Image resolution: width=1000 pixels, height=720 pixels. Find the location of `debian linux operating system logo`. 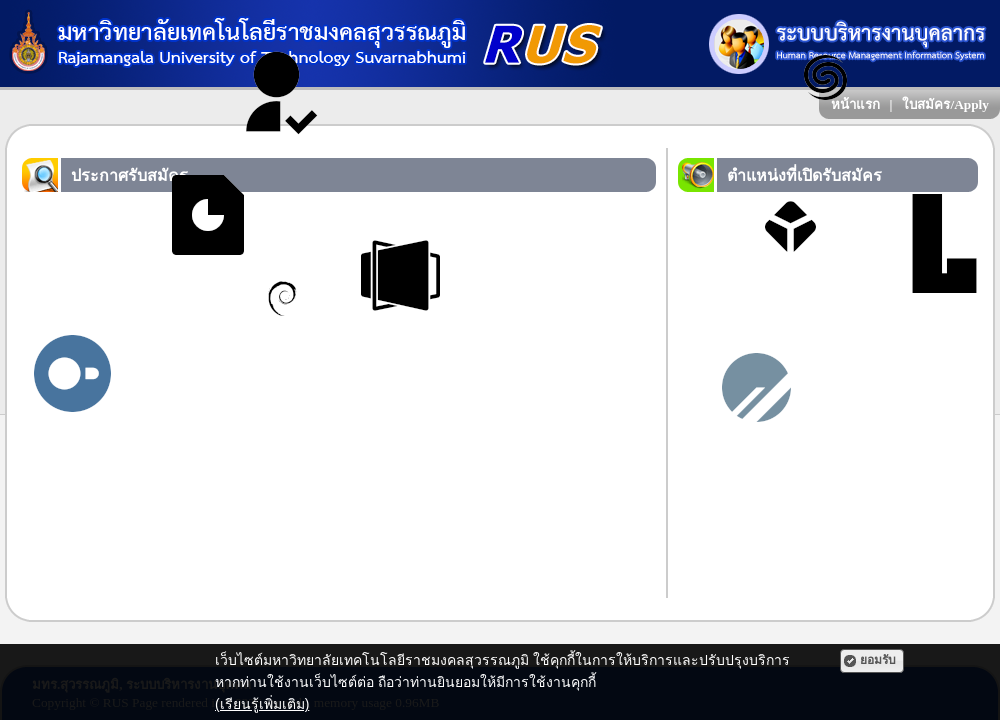

debian linux operating system logo is located at coordinates (282, 298).